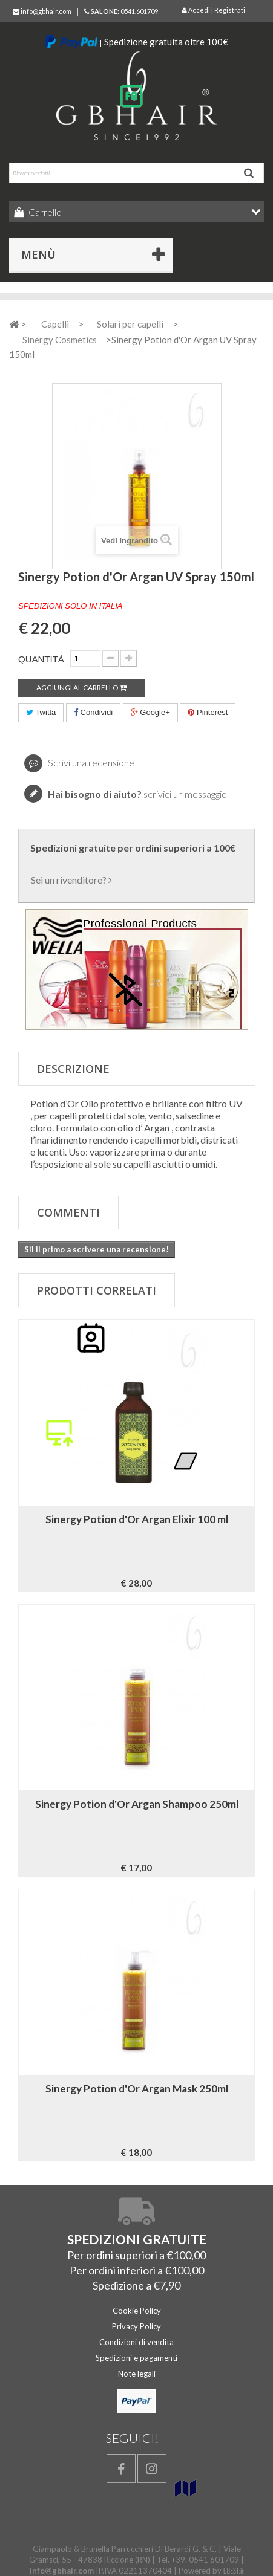 The width and height of the screenshot is (273, 2576). What do you see at coordinates (59, 1432) in the screenshot?
I see `upload content to desktop computer` at bounding box center [59, 1432].